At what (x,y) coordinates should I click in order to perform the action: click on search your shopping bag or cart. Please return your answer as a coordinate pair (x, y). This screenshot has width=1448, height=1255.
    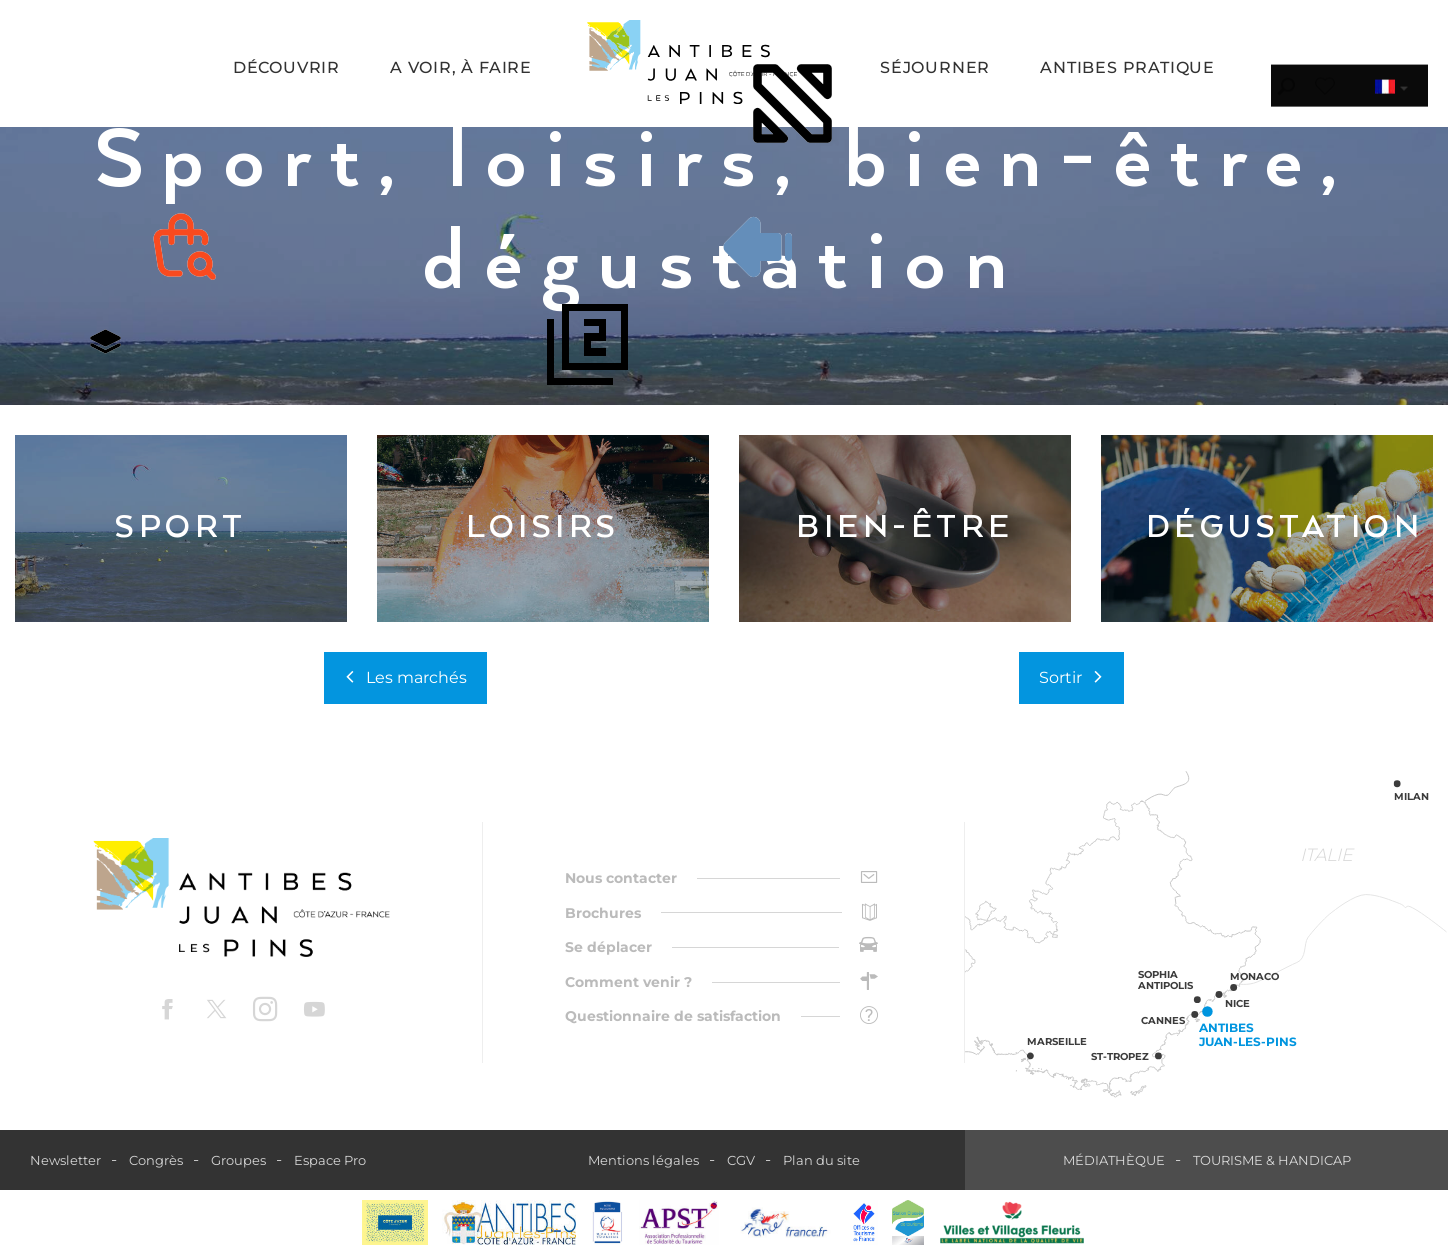
    Looking at the image, I should click on (181, 245).